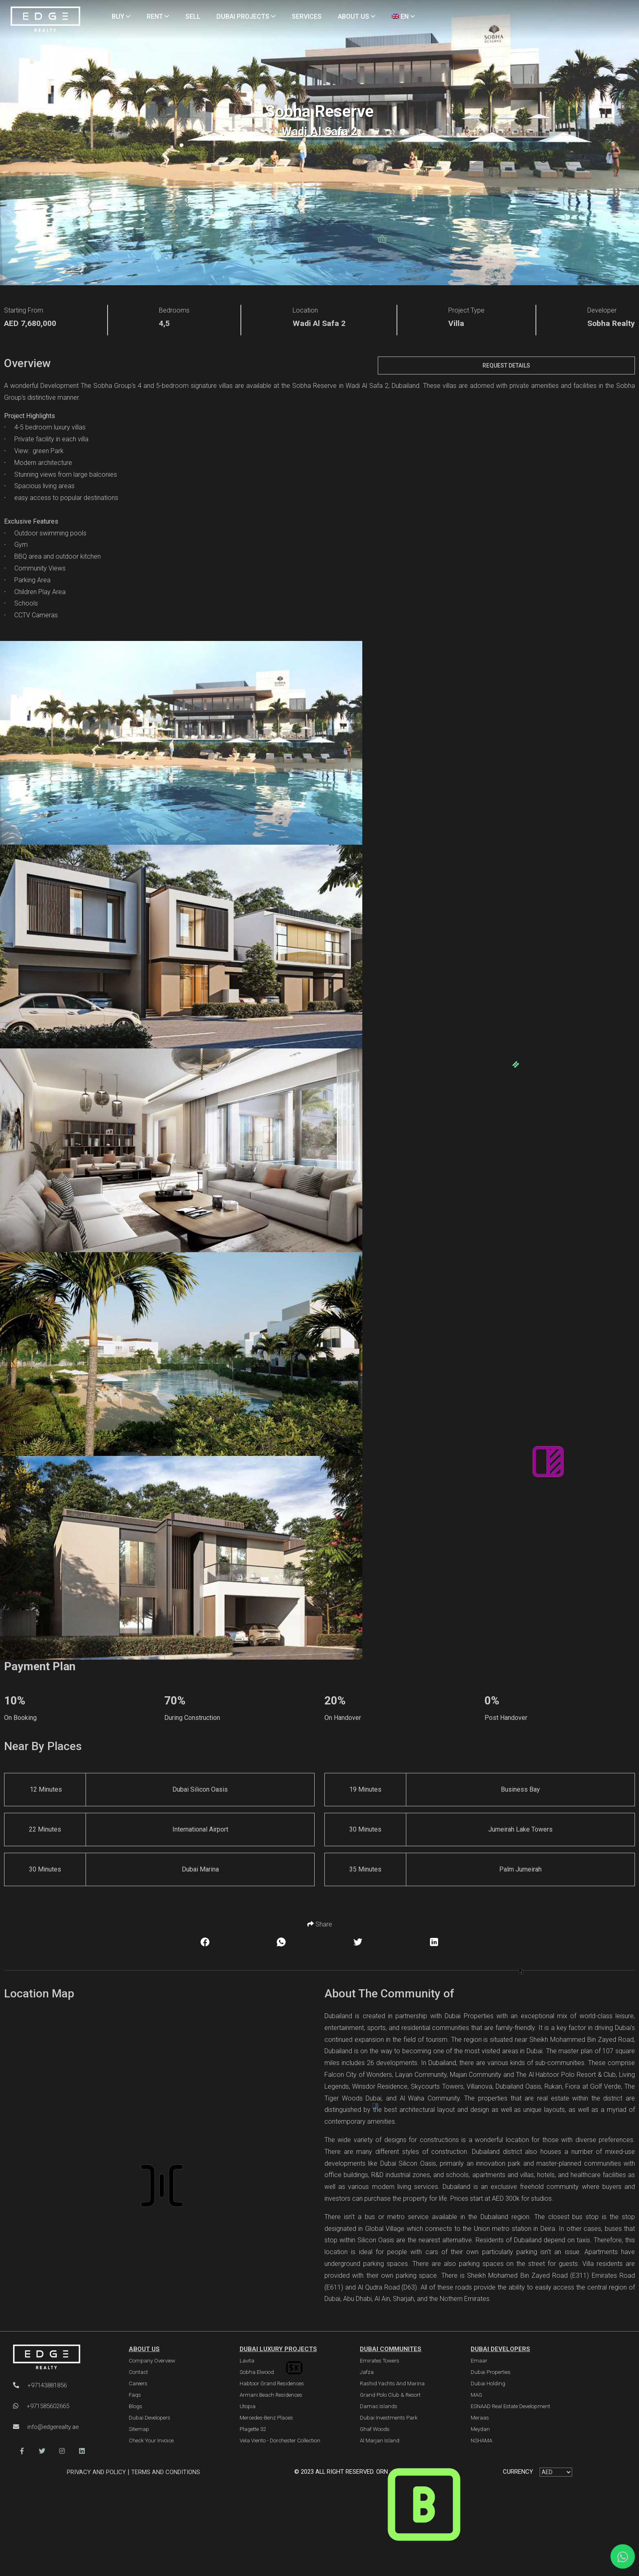 The width and height of the screenshot is (639, 2576). Describe the element at coordinates (375, 2106) in the screenshot. I see `align content to the right edge` at that location.